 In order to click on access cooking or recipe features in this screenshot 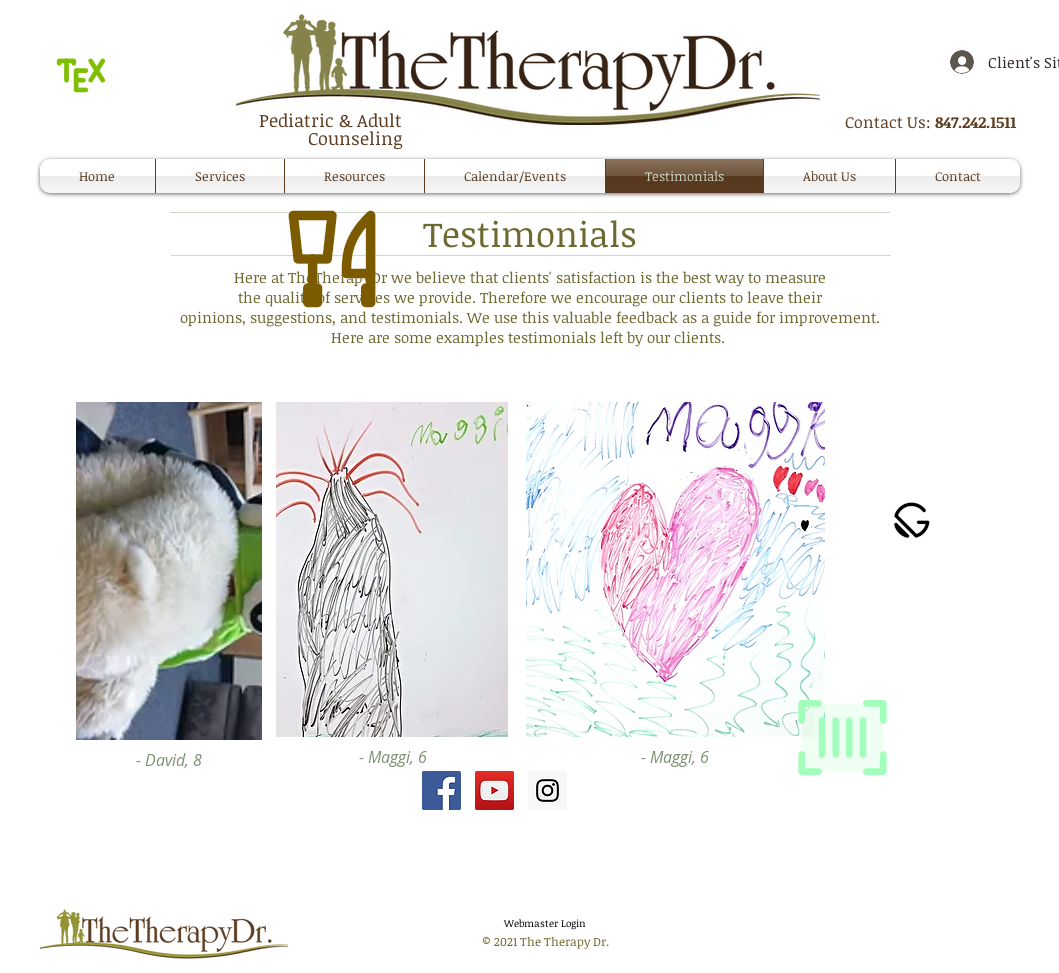, I will do `click(332, 259)`.